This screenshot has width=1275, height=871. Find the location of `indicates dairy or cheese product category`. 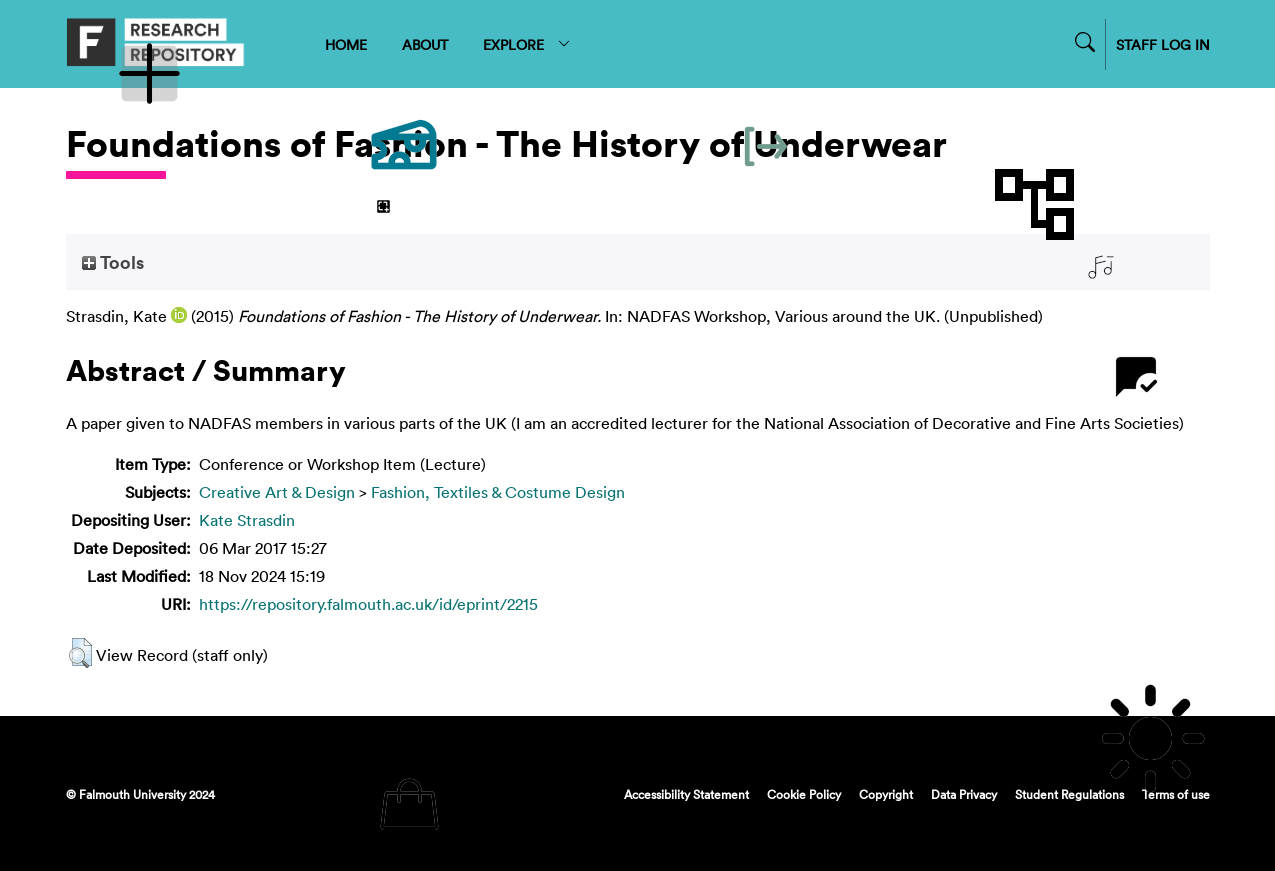

indicates dairy or cheese product category is located at coordinates (404, 148).